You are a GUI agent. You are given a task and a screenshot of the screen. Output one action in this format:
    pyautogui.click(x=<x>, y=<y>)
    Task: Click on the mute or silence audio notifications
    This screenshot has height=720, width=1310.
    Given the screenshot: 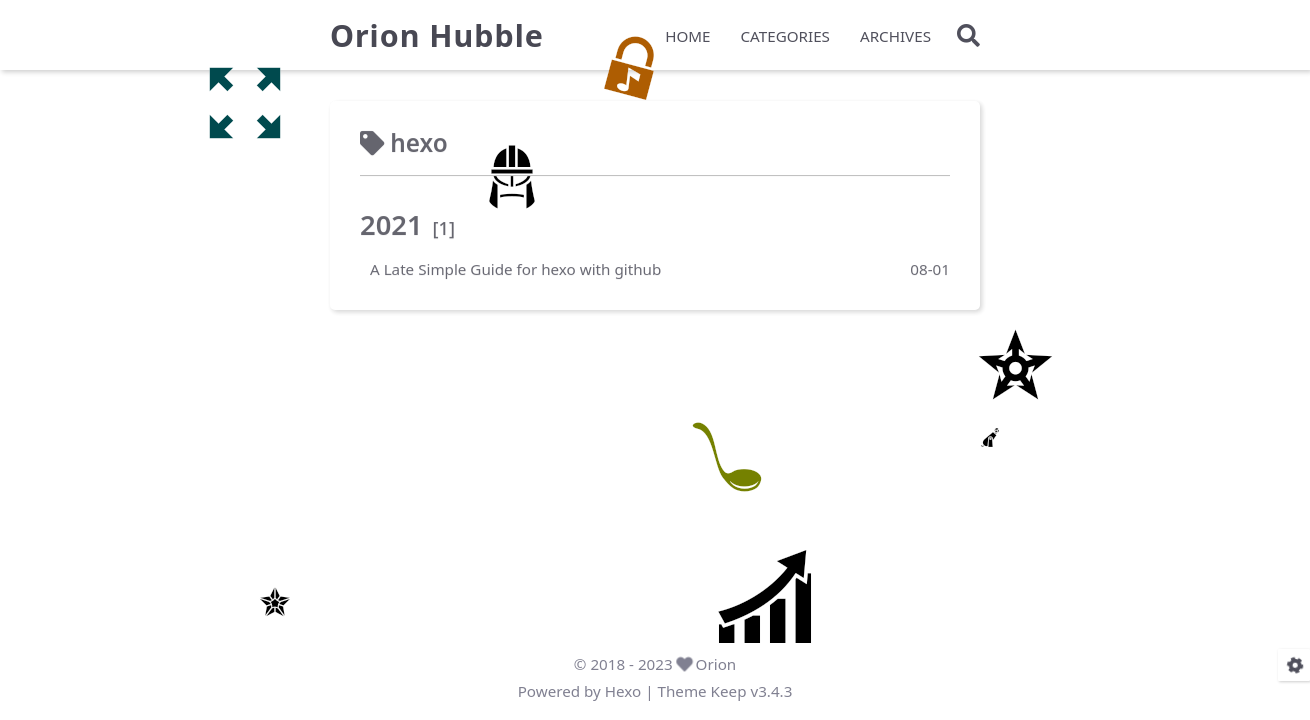 What is the action you would take?
    pyautogui.click(x=629, y=68)
    